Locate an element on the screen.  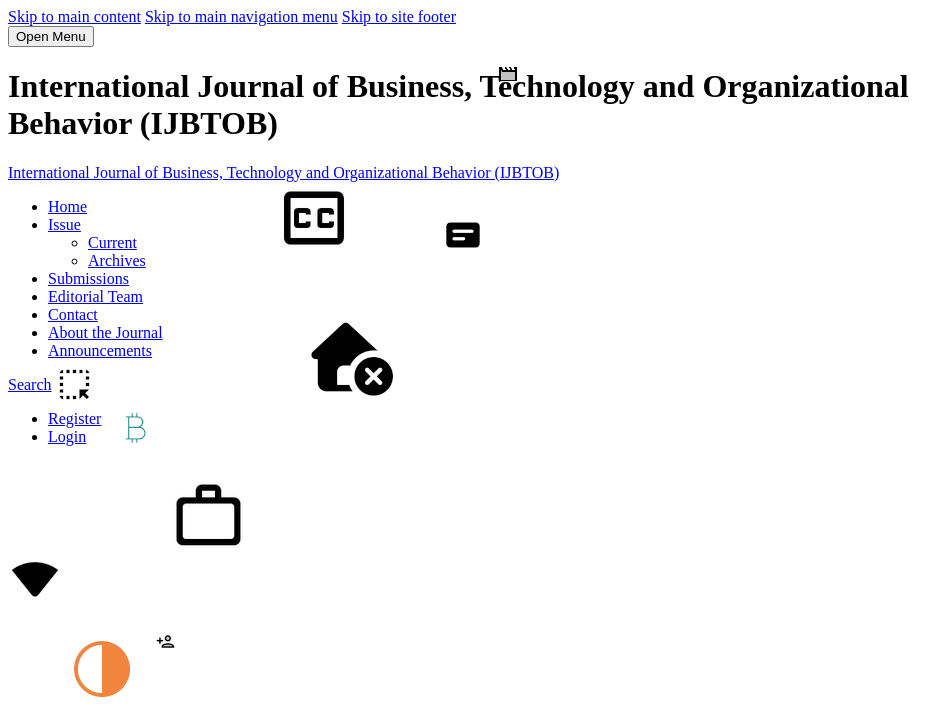
view bitcoin balance or wallet is located at coordinates (134, 428).